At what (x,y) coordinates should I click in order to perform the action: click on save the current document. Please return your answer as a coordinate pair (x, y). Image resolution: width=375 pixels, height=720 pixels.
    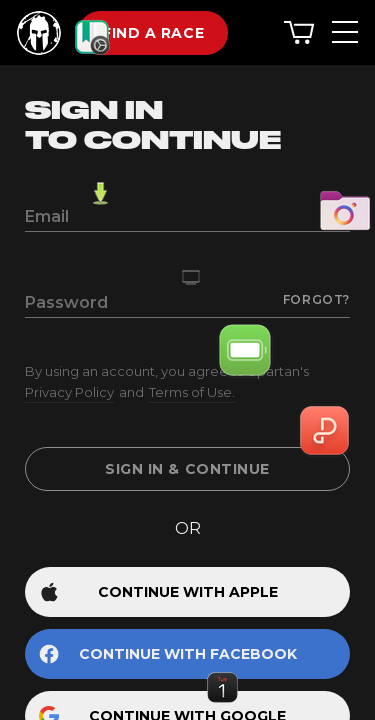
    Looking at the image, I should click on (100, 193).